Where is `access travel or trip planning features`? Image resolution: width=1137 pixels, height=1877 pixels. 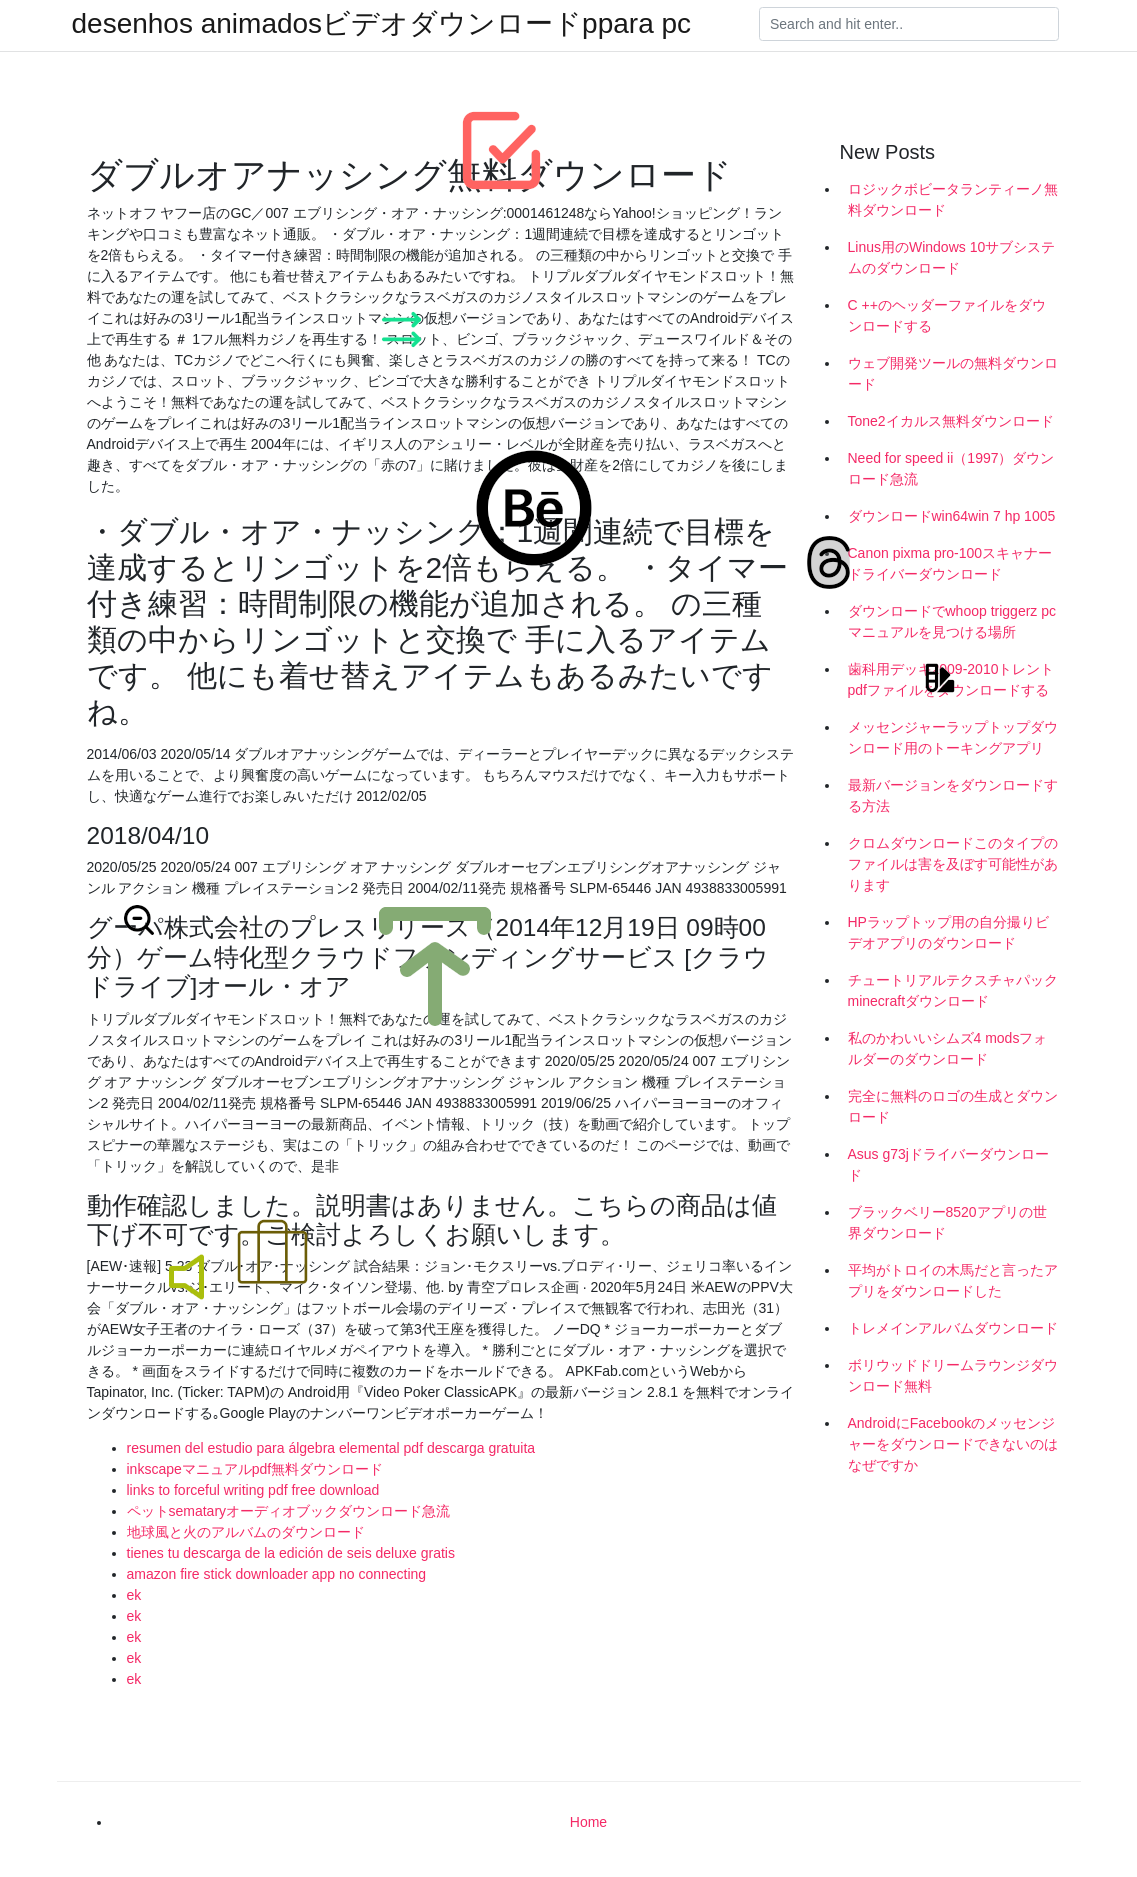 access travel or trip planning features is located at coordinates (272, 1254).